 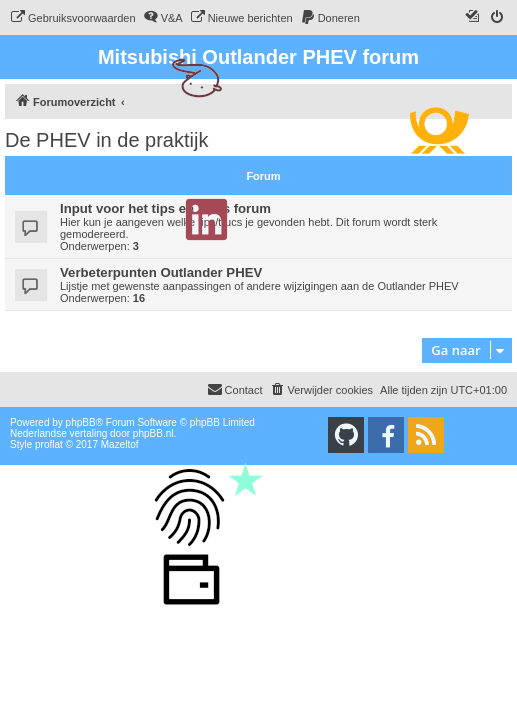 What do you see at coordinates (197, 78) in the screenshot?
I see `support creators on afdian` at bounding box center [197, 78].